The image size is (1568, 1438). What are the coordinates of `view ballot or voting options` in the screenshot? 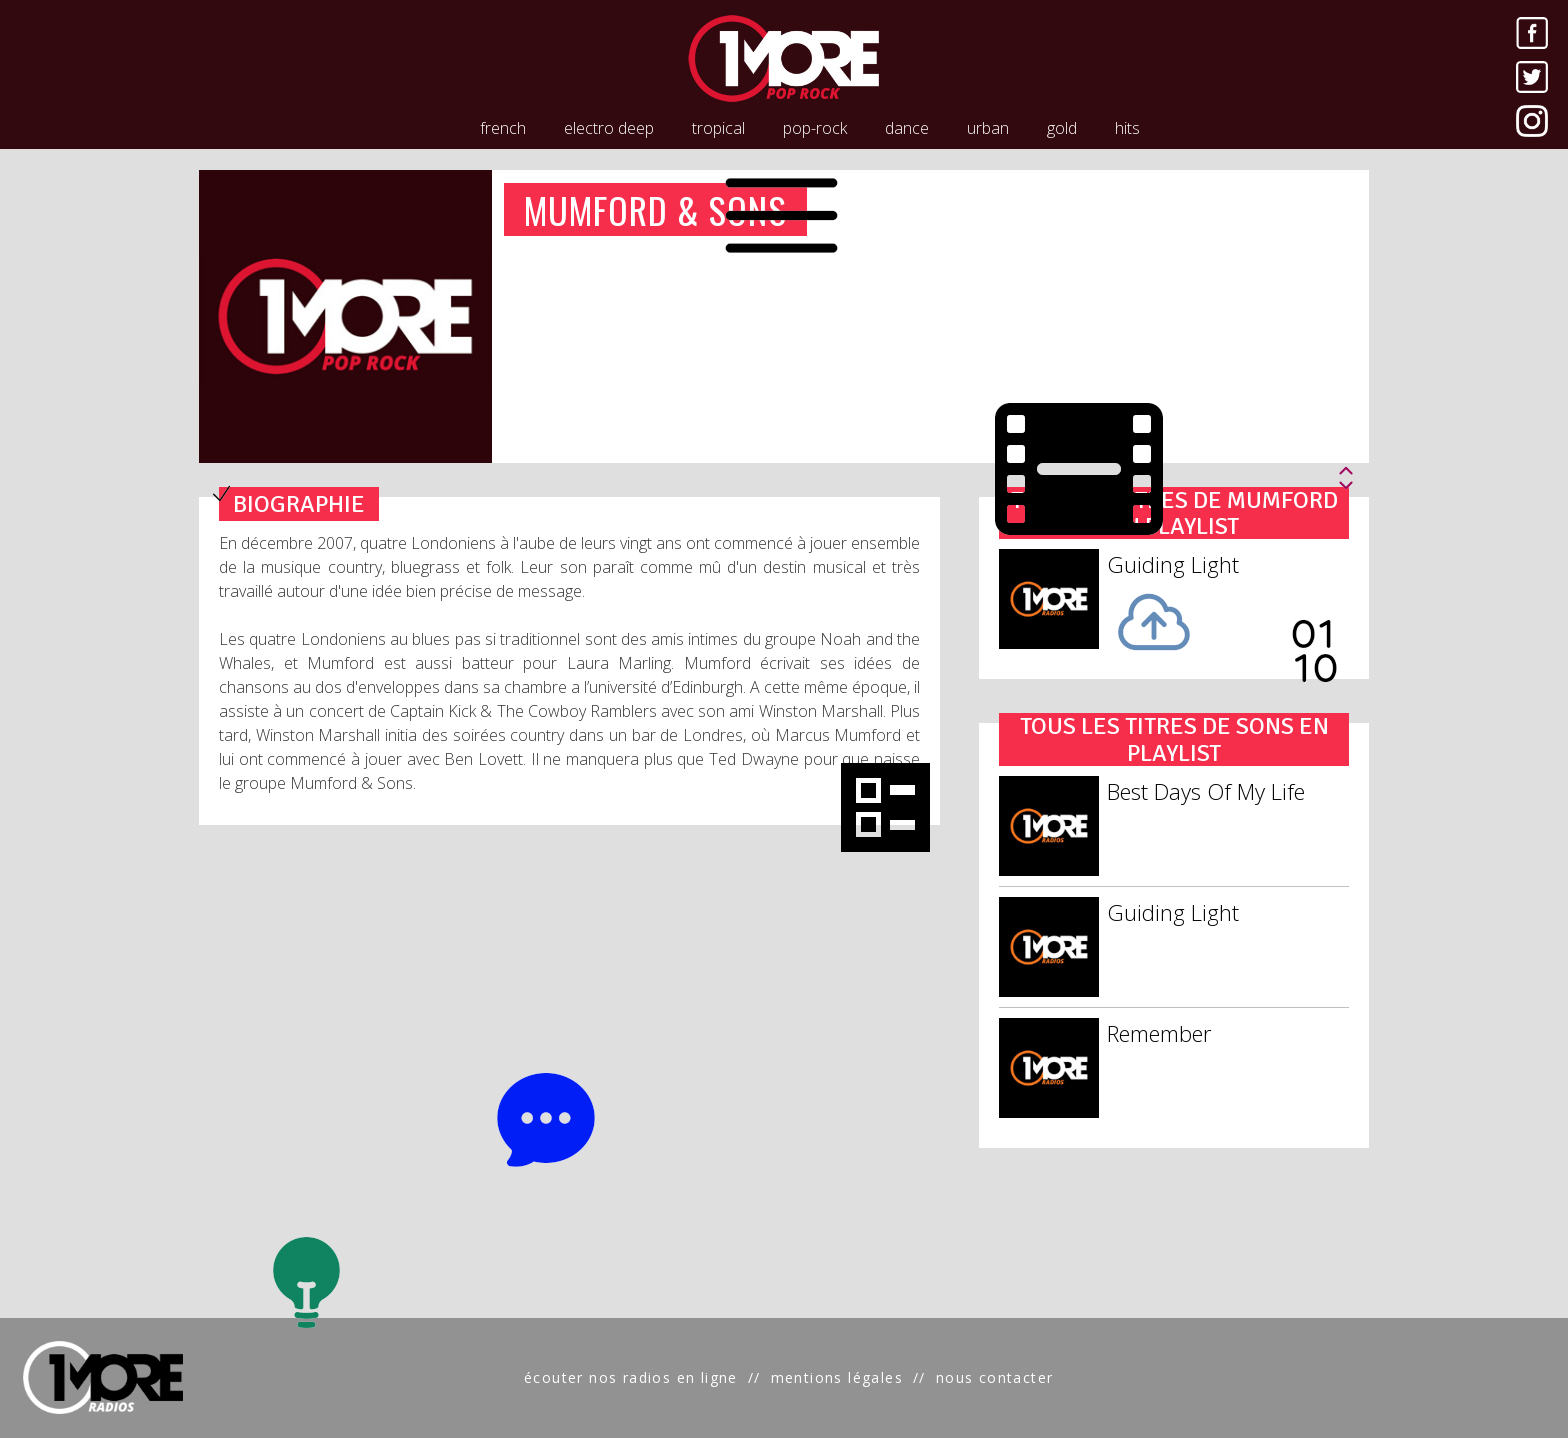 It's located at (885, 807).